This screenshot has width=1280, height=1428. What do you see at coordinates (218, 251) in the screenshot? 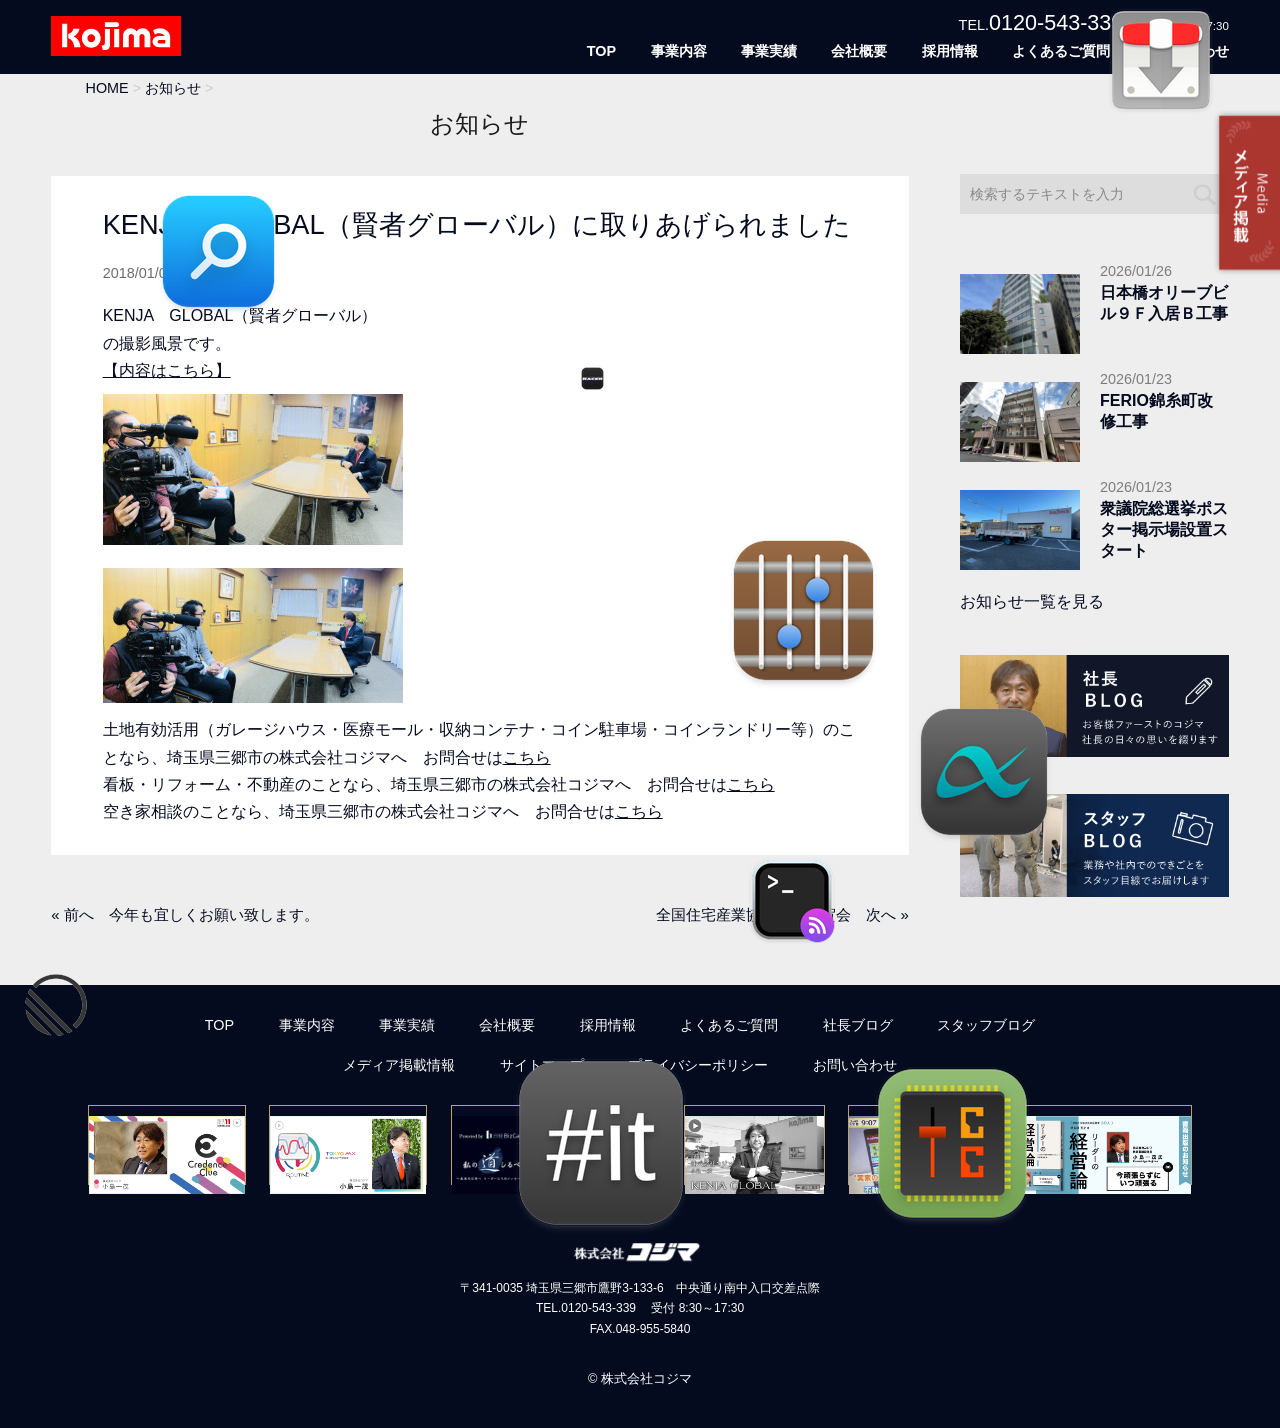
I see `open search settings or preferences` at bounding box center [218, 251].